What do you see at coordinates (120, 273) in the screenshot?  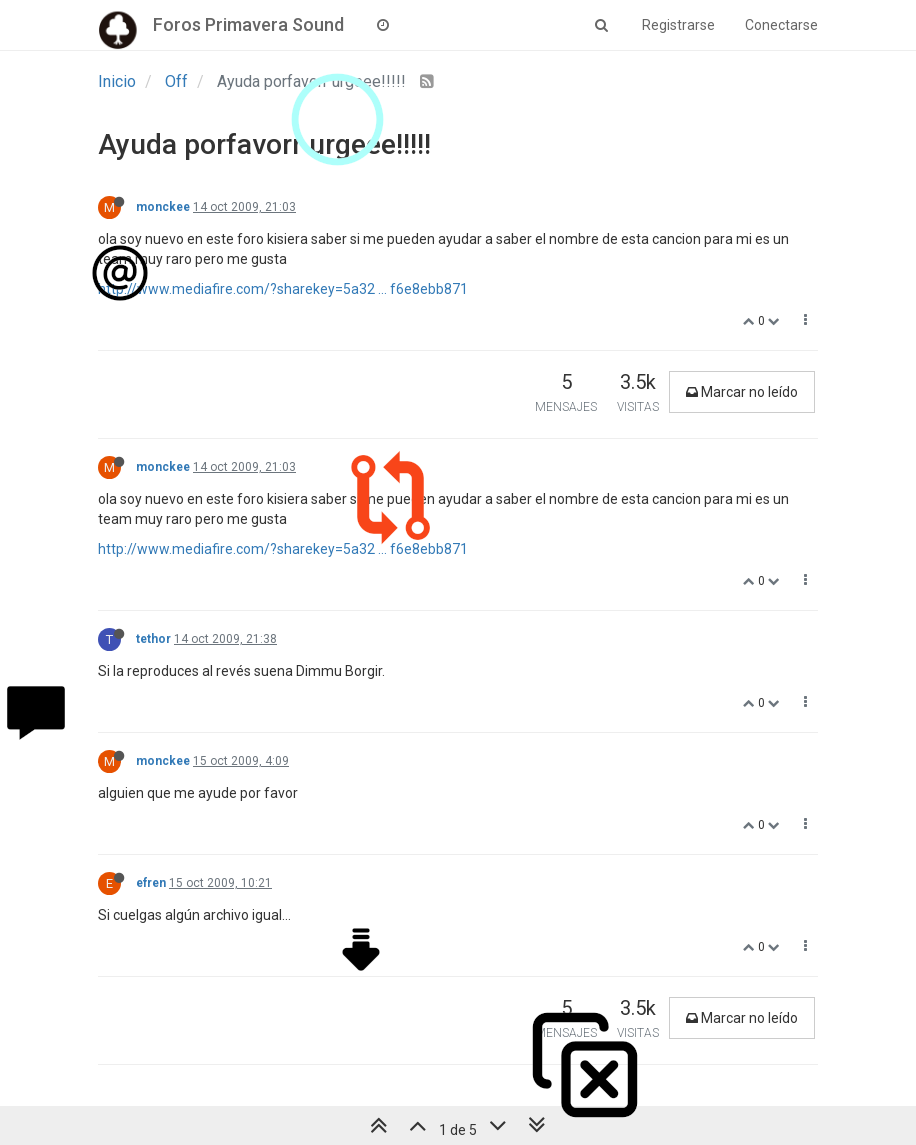 I see `mention a user or tag someone` at bounding box center [120, 273].